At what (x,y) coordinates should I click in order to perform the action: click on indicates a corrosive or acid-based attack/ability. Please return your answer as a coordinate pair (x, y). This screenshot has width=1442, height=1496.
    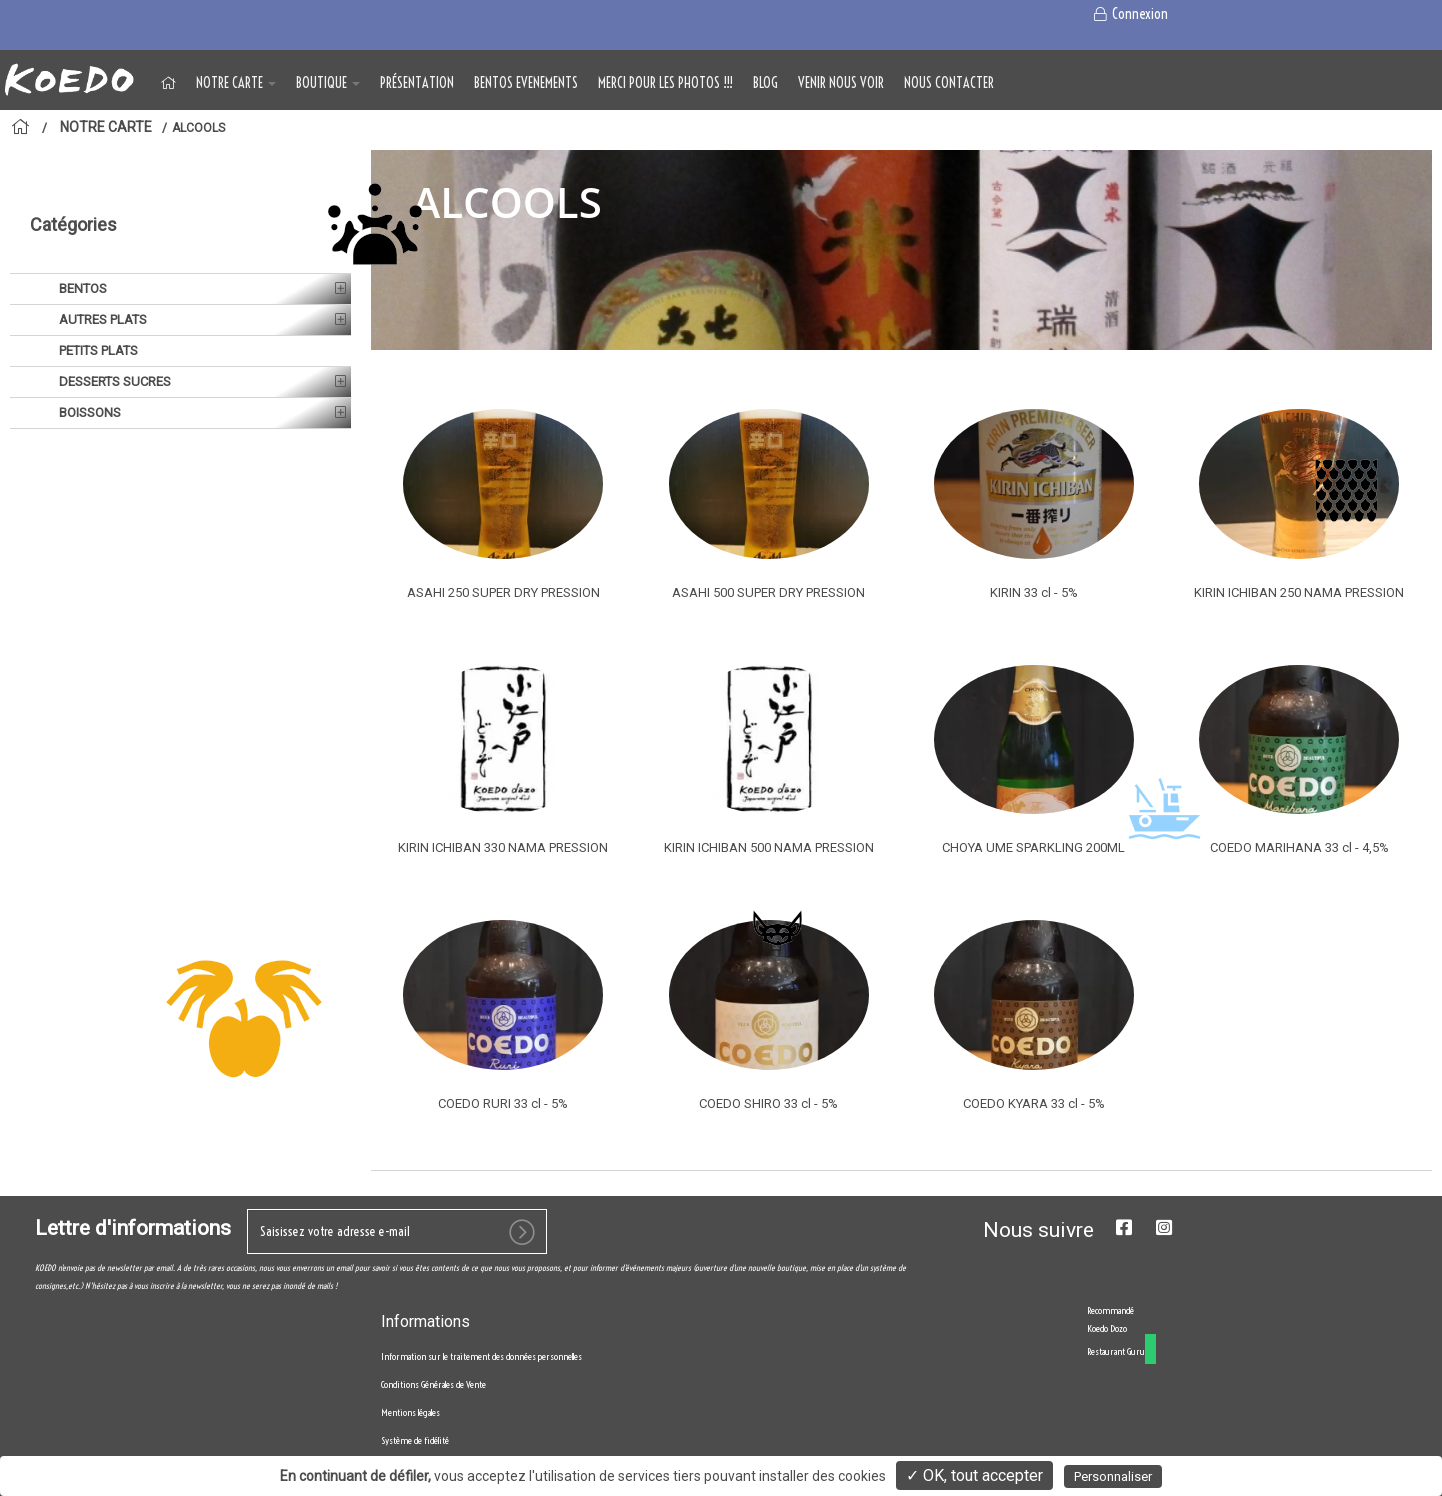
    Looking at the image, I should click on (375, 224).